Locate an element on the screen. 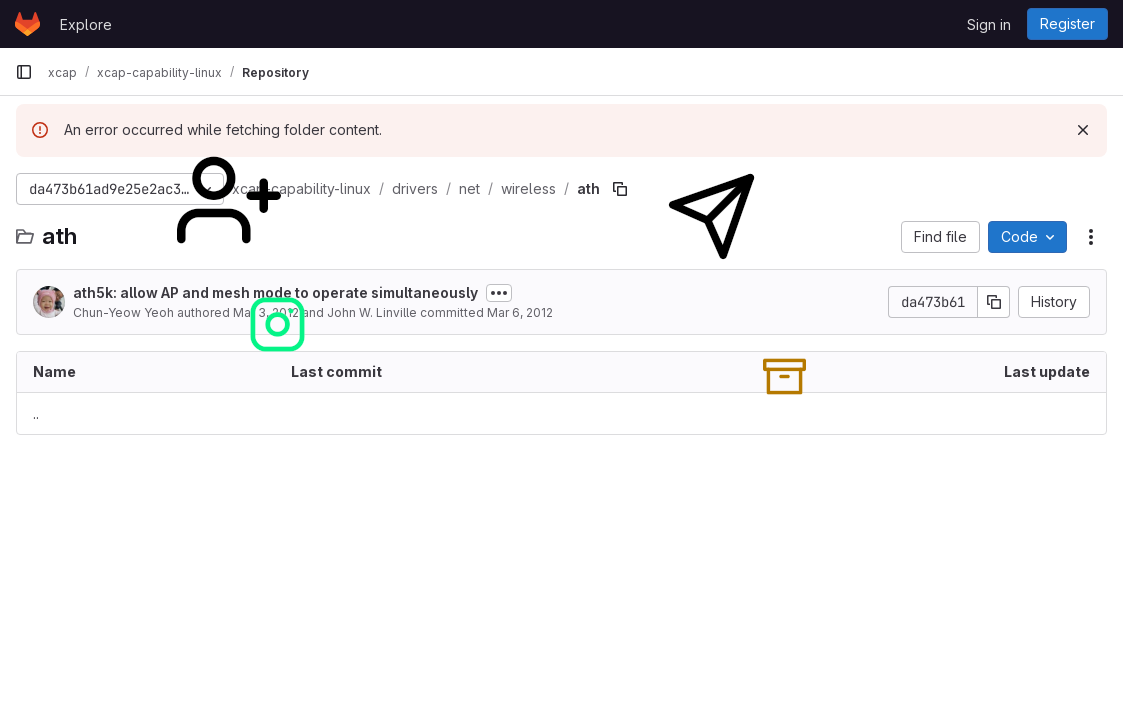  add a new contact or friend is located at coordinates (229, 200).